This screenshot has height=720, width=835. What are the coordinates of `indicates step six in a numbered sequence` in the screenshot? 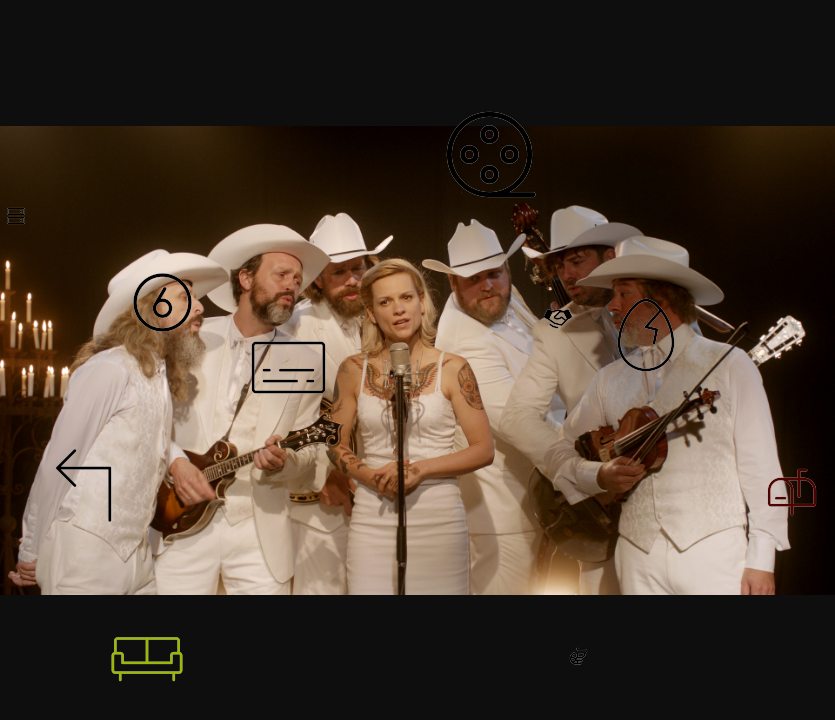 It's located at (162, 302).